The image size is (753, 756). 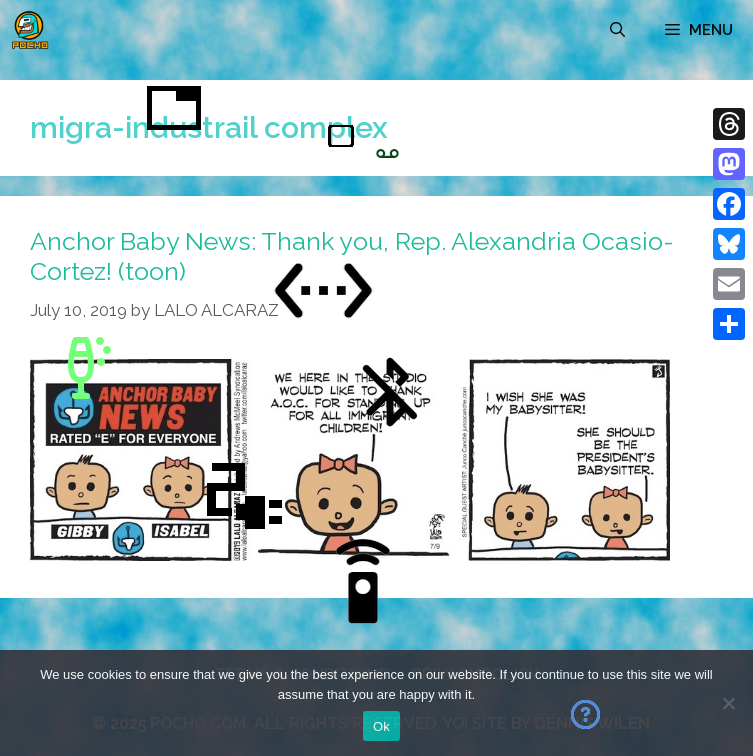 I want to click on find nearby electrical services or charging stations, so click(x=244, y=495).